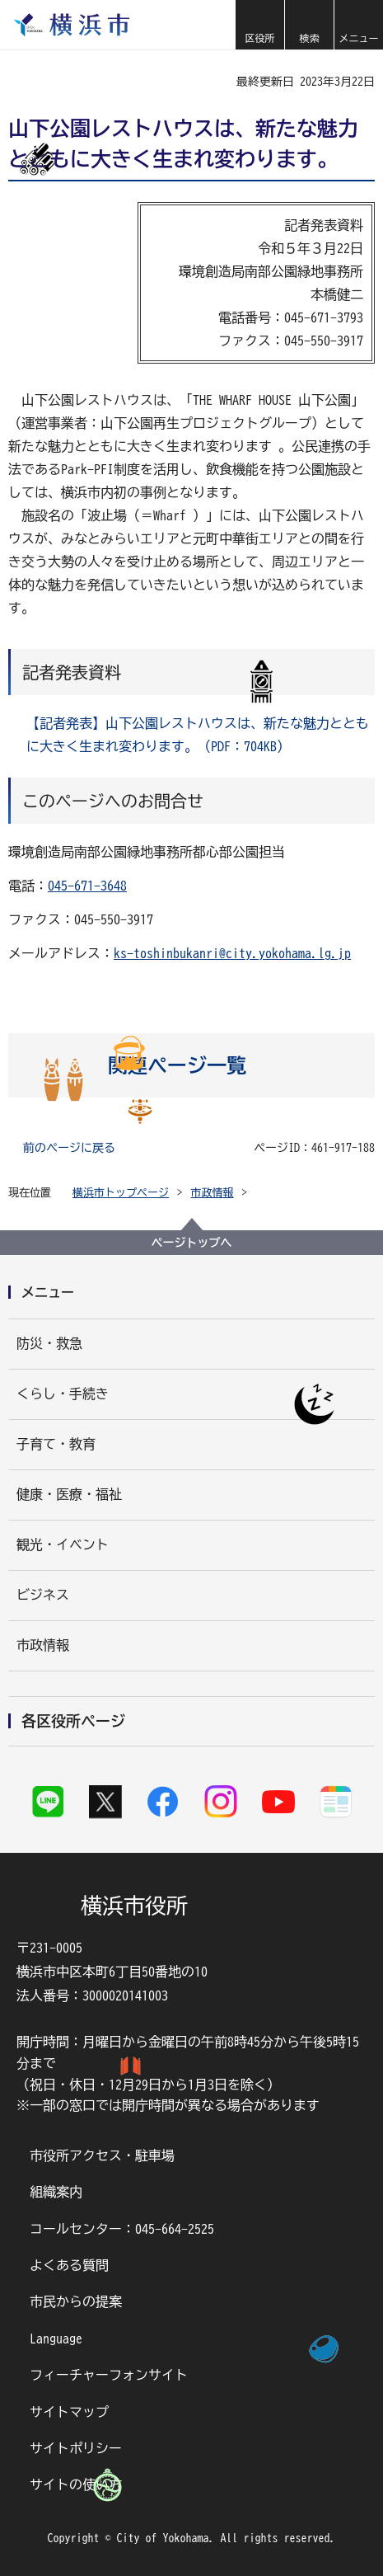 The width and height of the screenshot is (383, 2576). What do you see at coordinates (130, 2065) in the screenshot?
I see `enter a new area or level` at bounding box center [130, 2065].